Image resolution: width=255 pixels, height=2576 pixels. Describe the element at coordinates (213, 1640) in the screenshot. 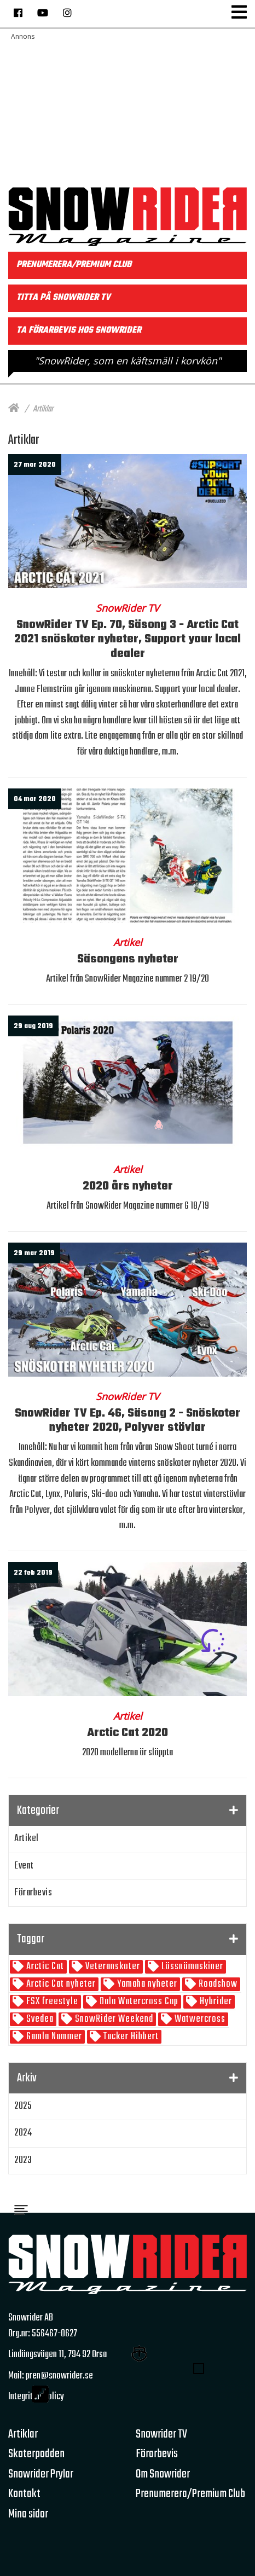

I see `rotate content counterclockwise` at that location.